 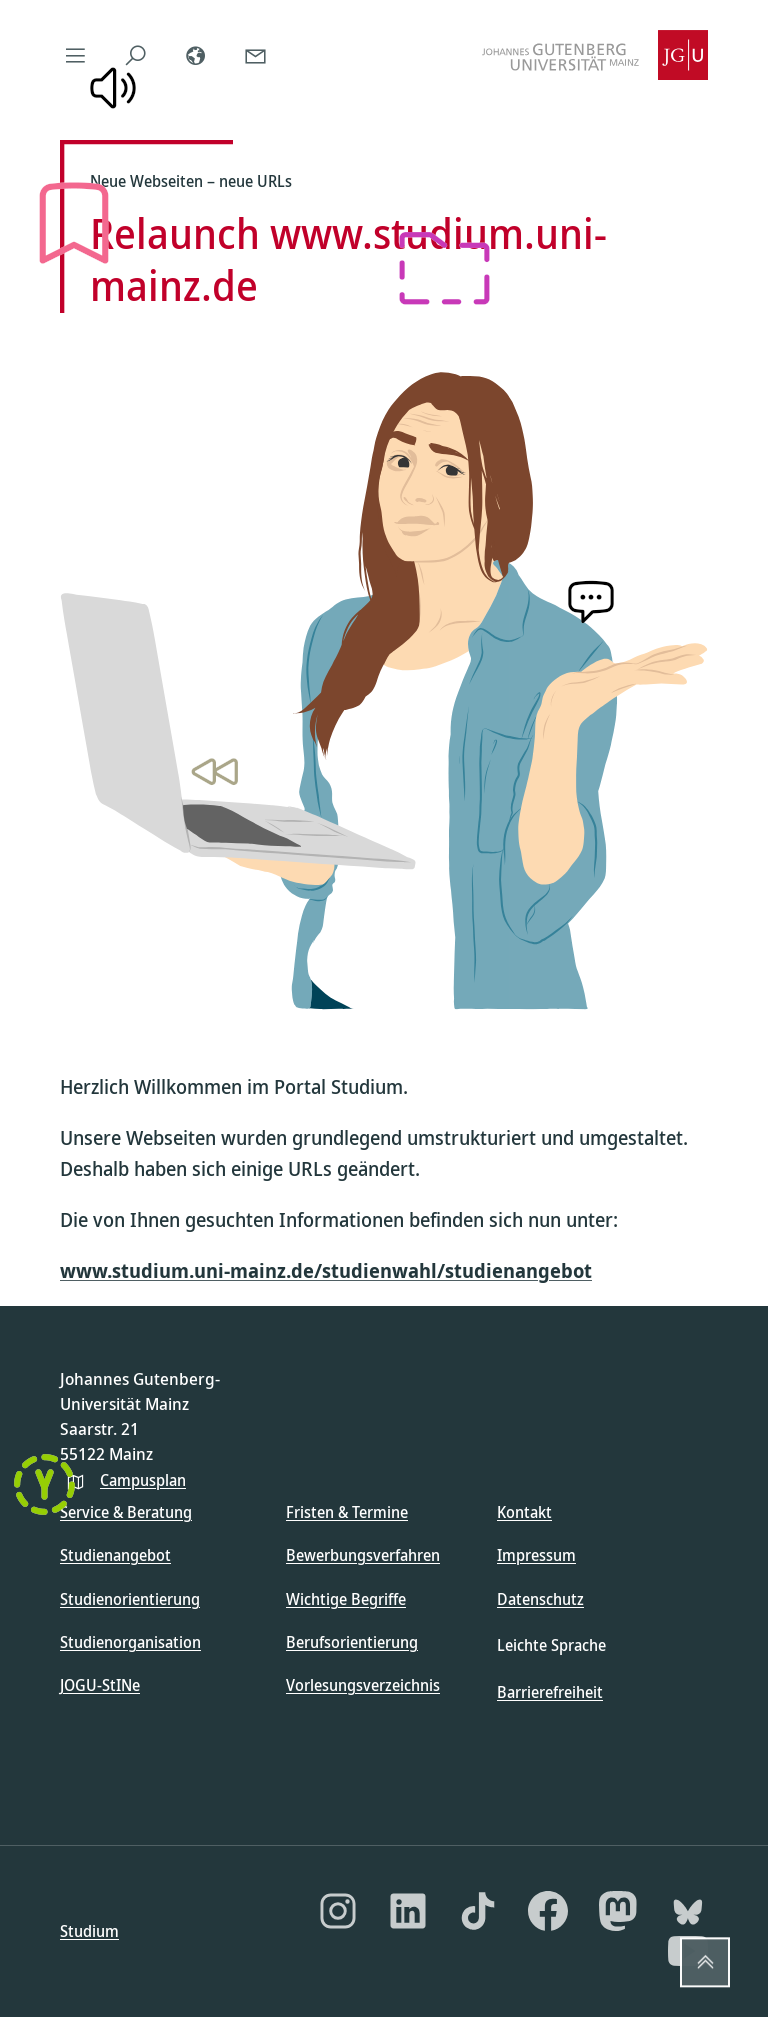 What do you see at coordinates (444, 266) in the screenshot?
I see `create a new folder` at bounding box center [444, 266].